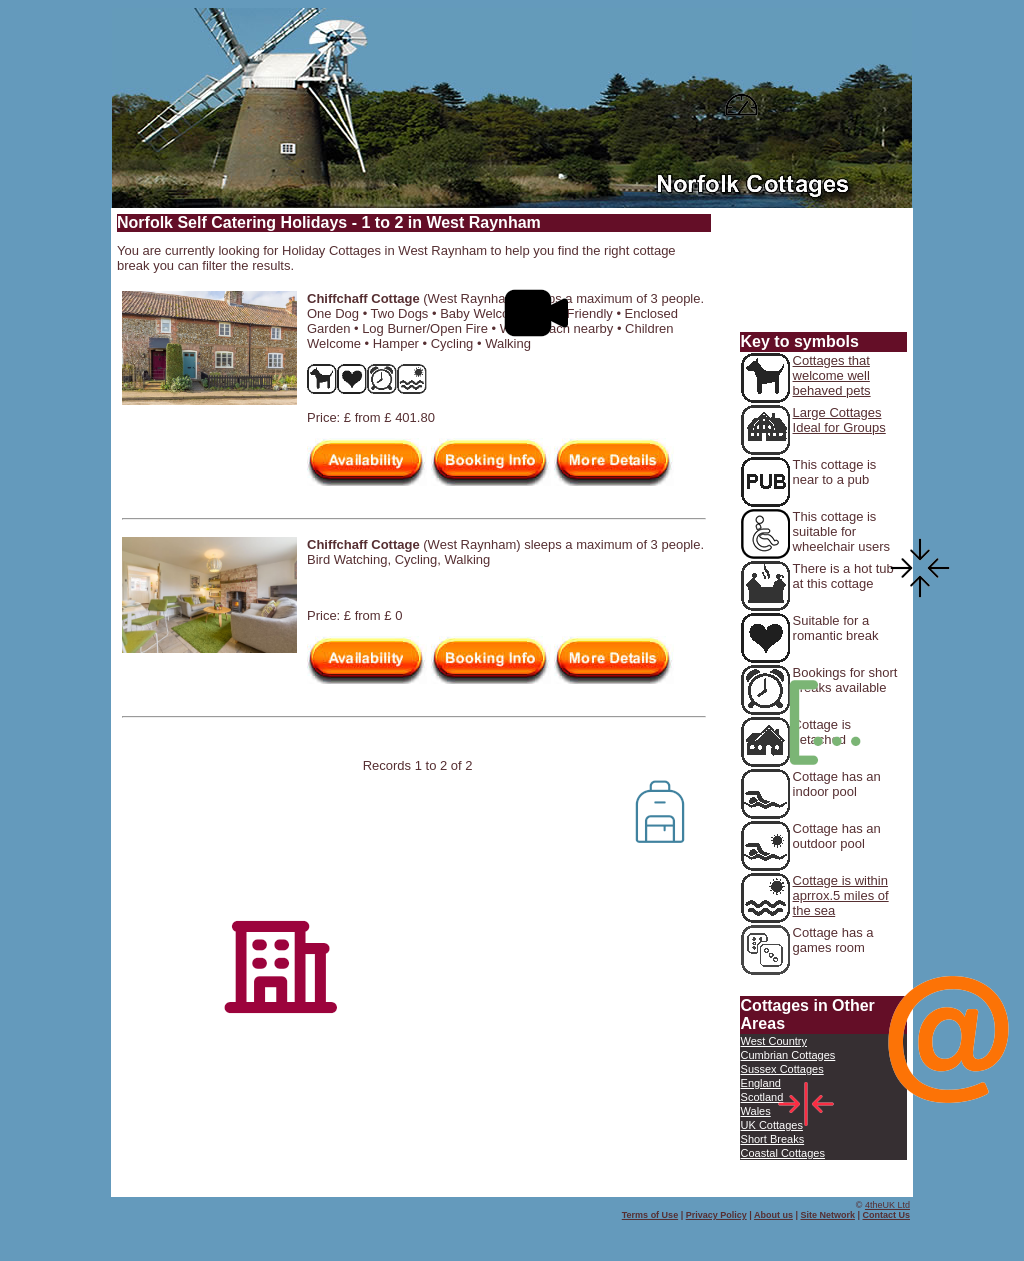 The width and height of the screenshot is (1024, 1261). Describe the element at coordinates (806, 1104) in the screenshot. I see `collapse content horizontally` at that location.